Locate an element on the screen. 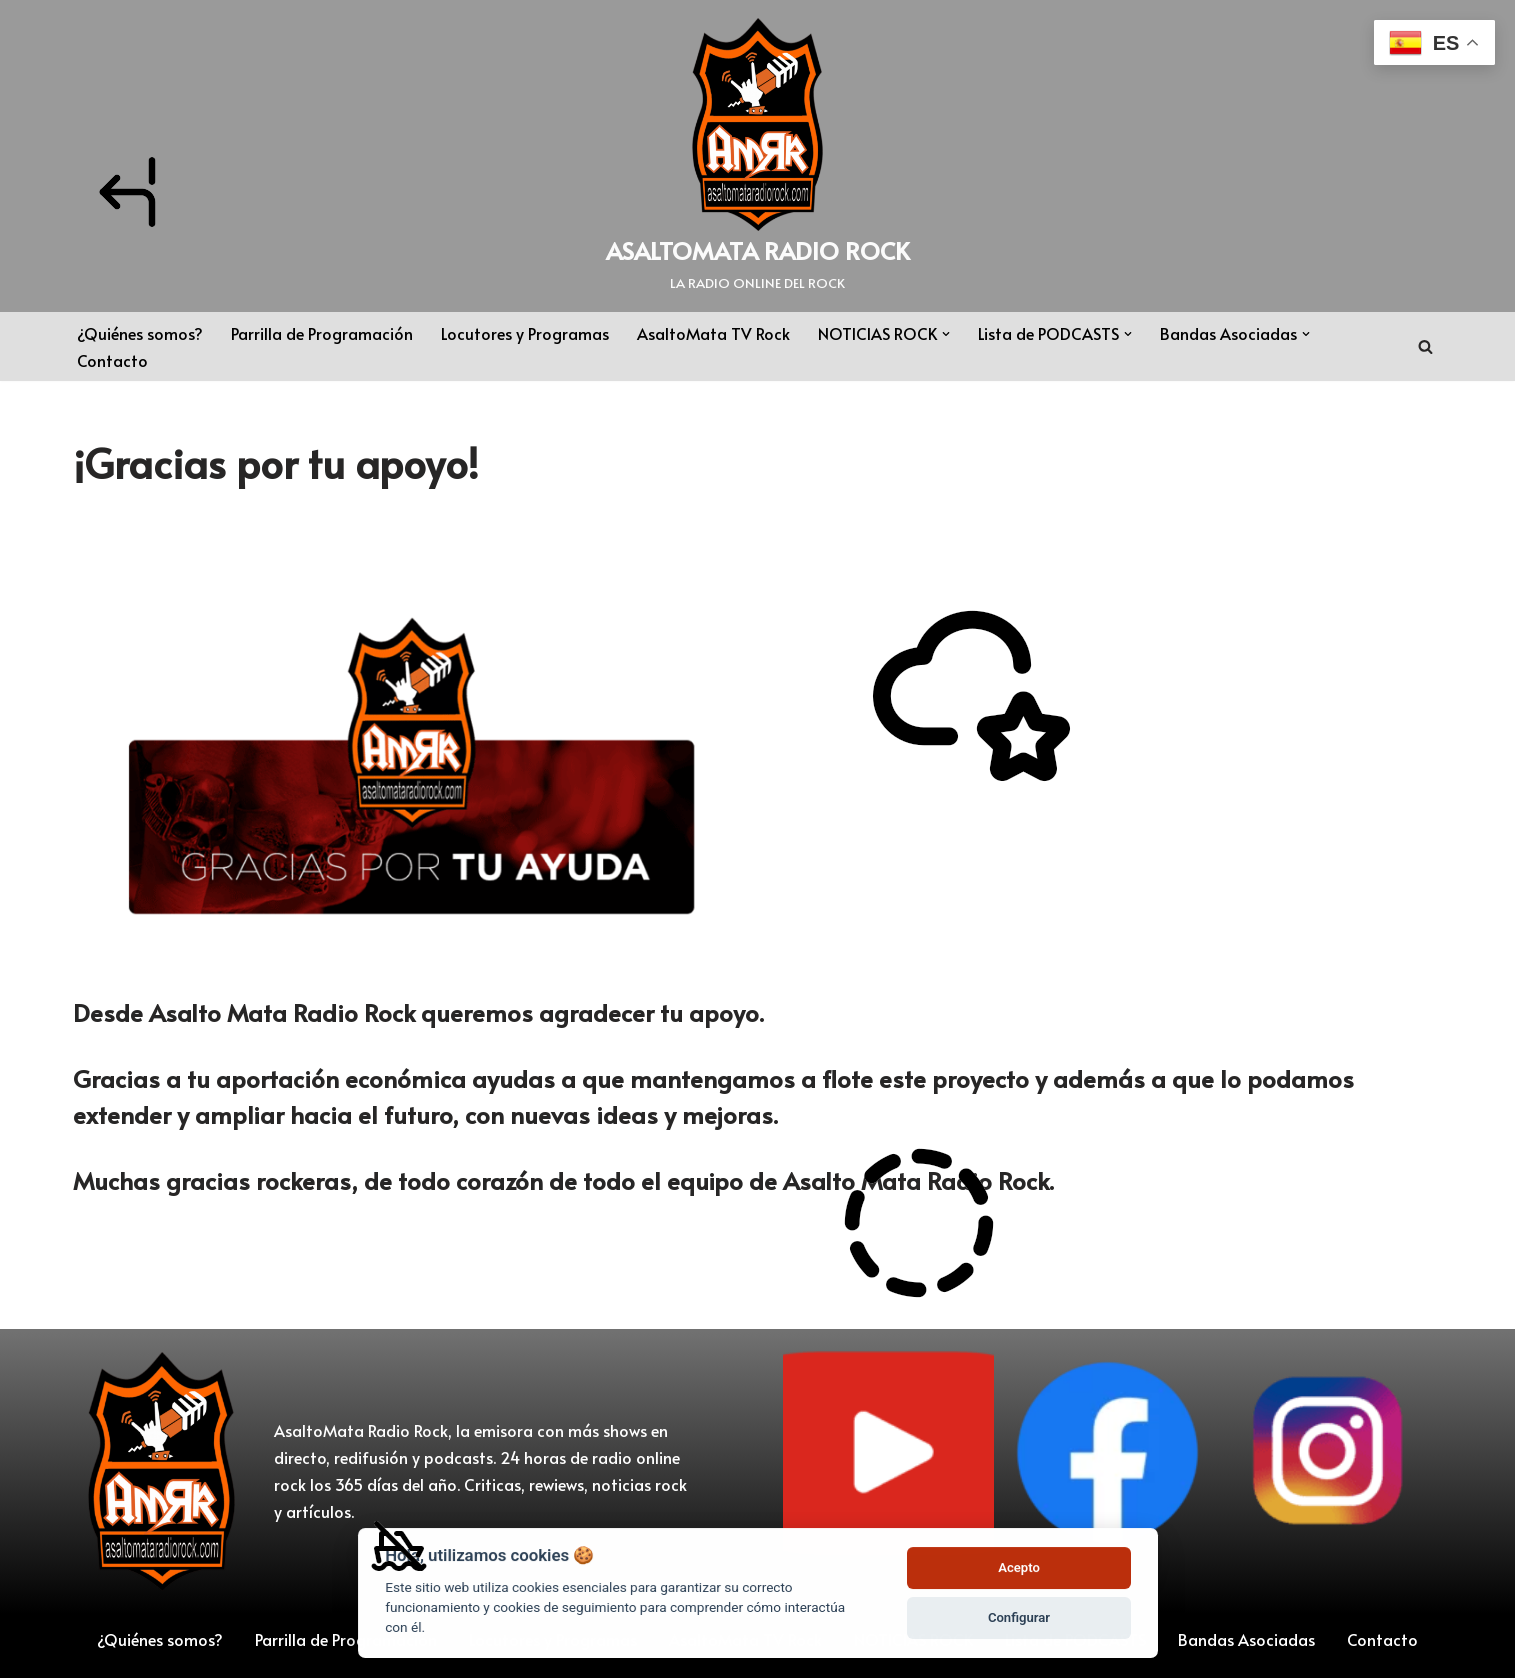  mark cloud content as favorite is located at coordinates (971, 682).